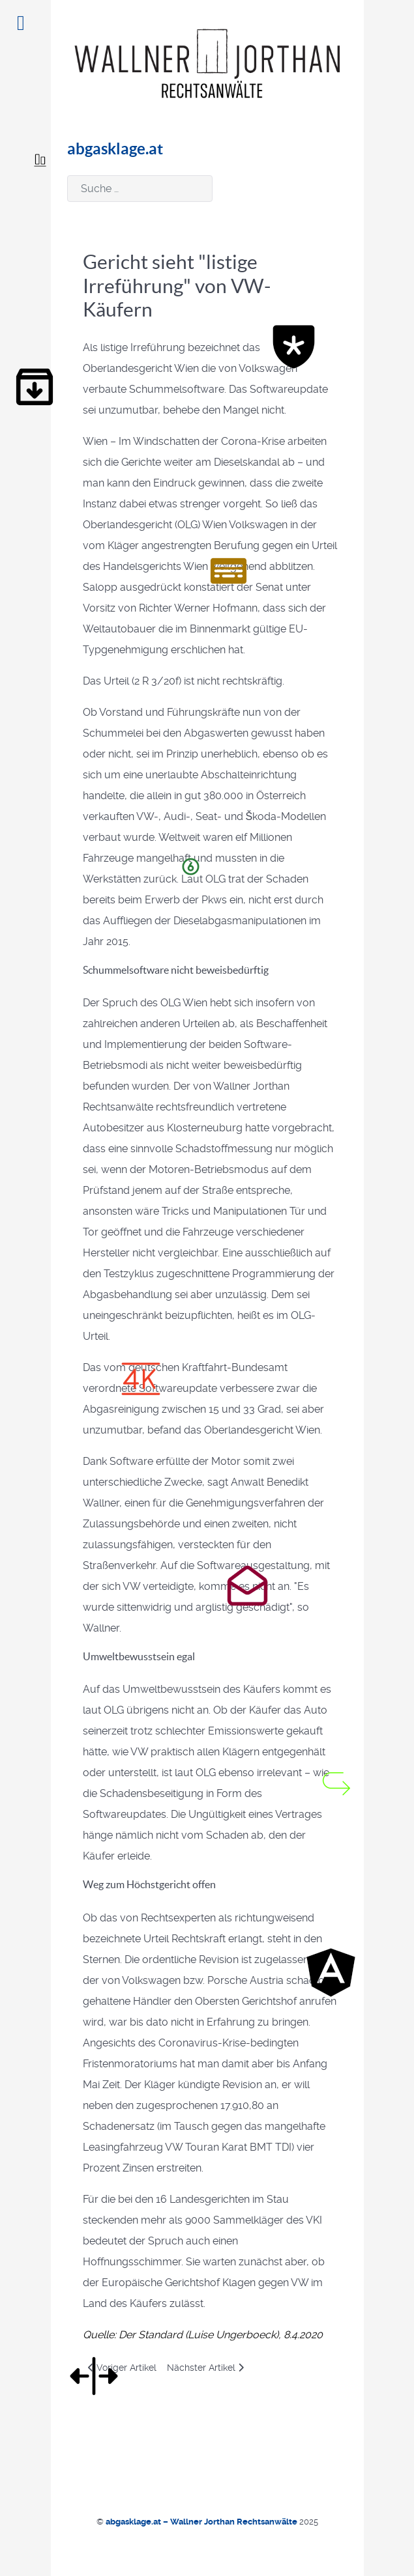 This screenshot has width=414, height=2576. Describe the element at coordinates (141, 1379) in the screenshot. I see `indicates 4K video resolution quality` at that location.